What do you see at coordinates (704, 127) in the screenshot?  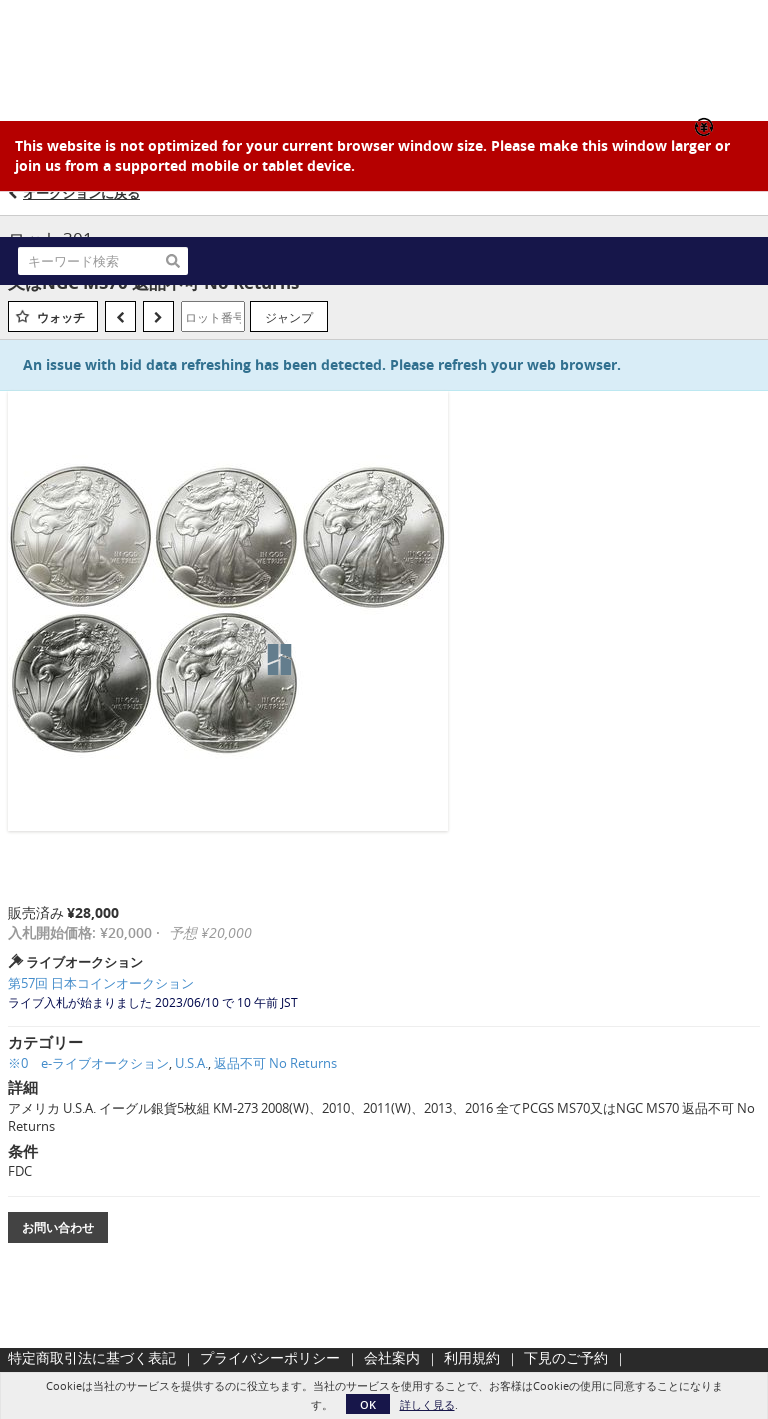 I see `convert currency to Chinese yuan` at bounding box center [704, 127].